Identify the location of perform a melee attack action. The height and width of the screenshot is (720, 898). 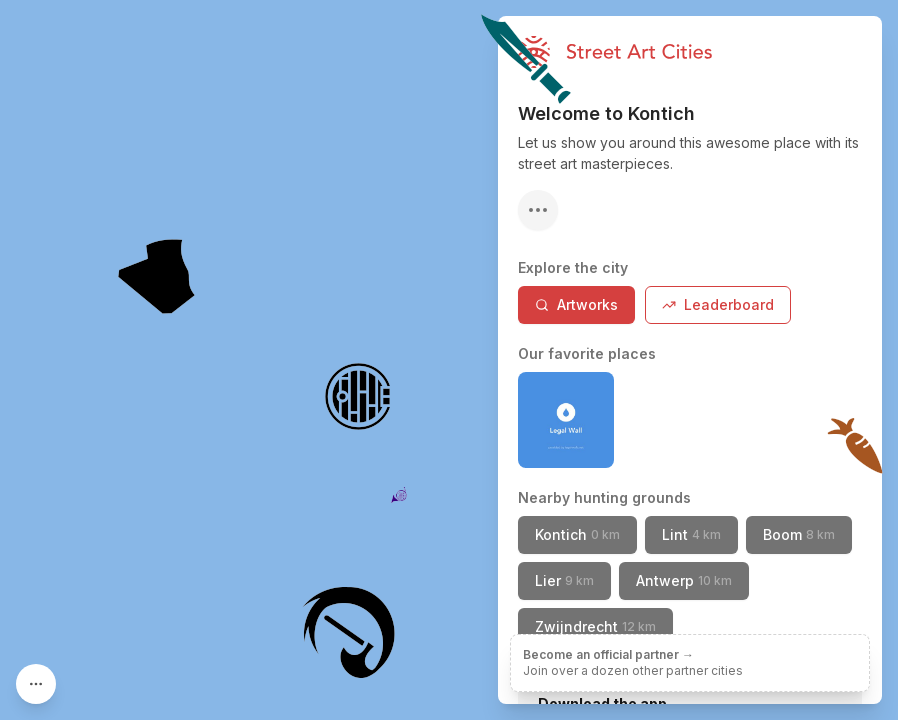
(349, 632).